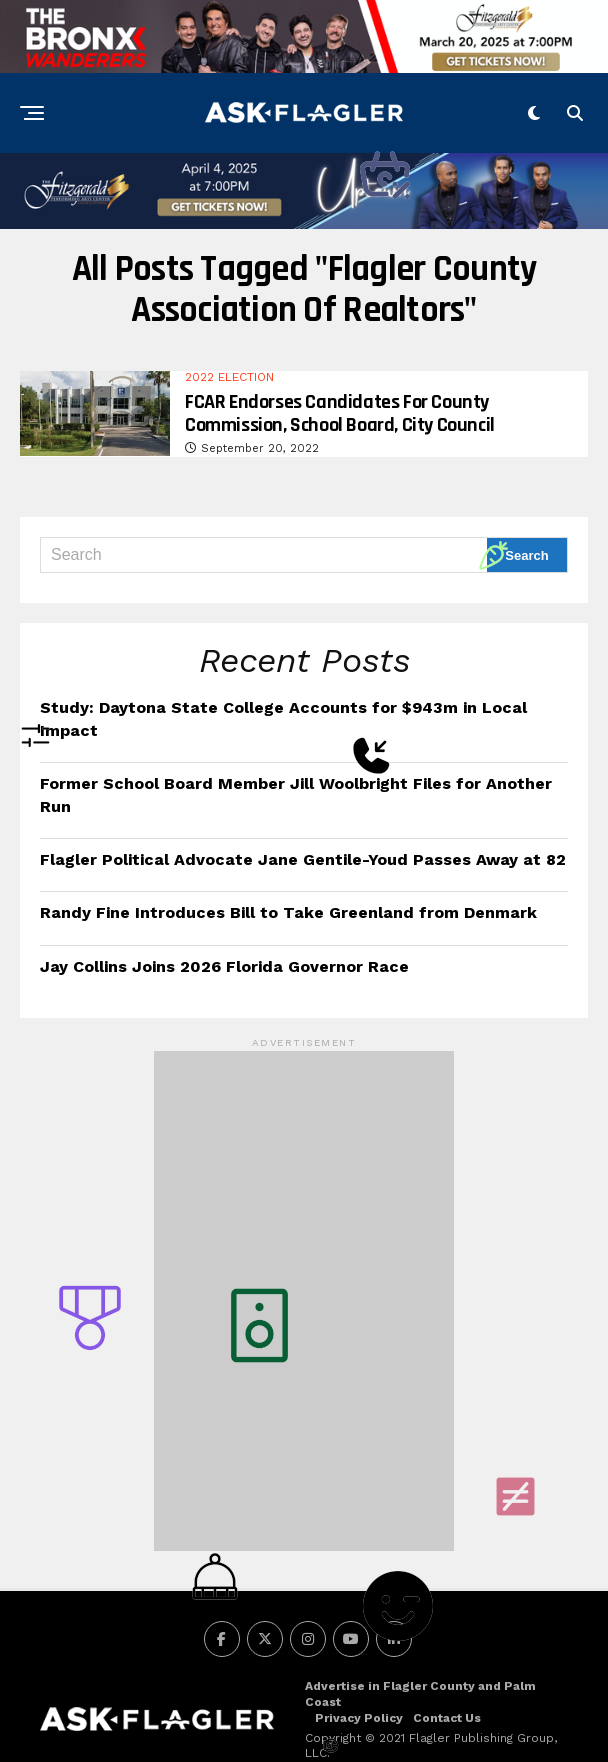  Describe the element at coordinates (35, 735) in the screenshot. I see `adjust settings or preferences` at that location.